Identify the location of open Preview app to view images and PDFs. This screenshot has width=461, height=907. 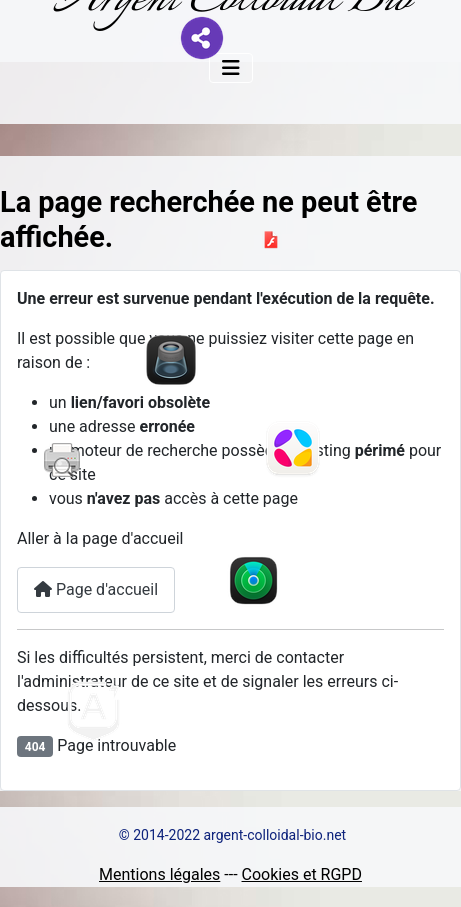
(171, 360).